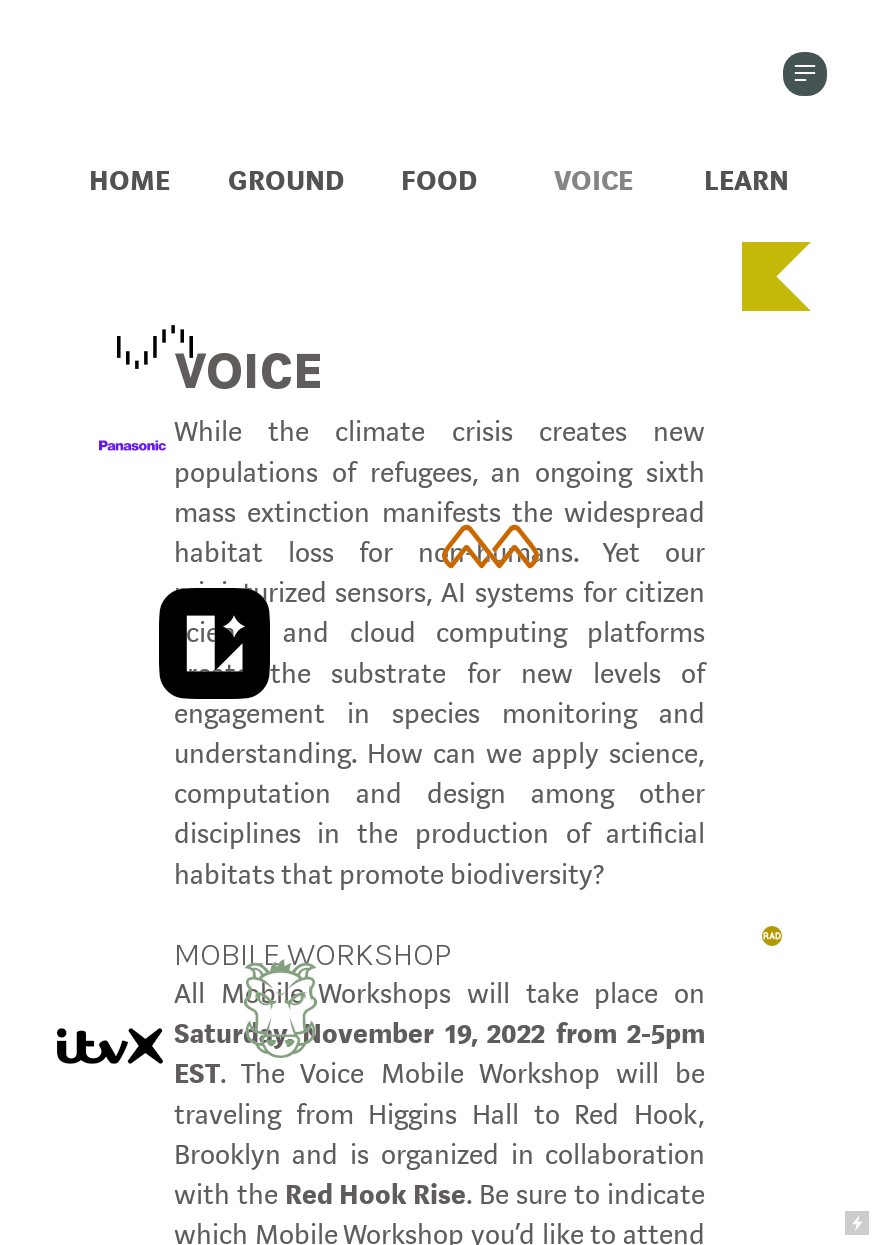 This screenshot has width=879, height=1245. Describe the element at coordinates (772, 936) in the screenshot. I see `launch RAD Studio application` at that location.